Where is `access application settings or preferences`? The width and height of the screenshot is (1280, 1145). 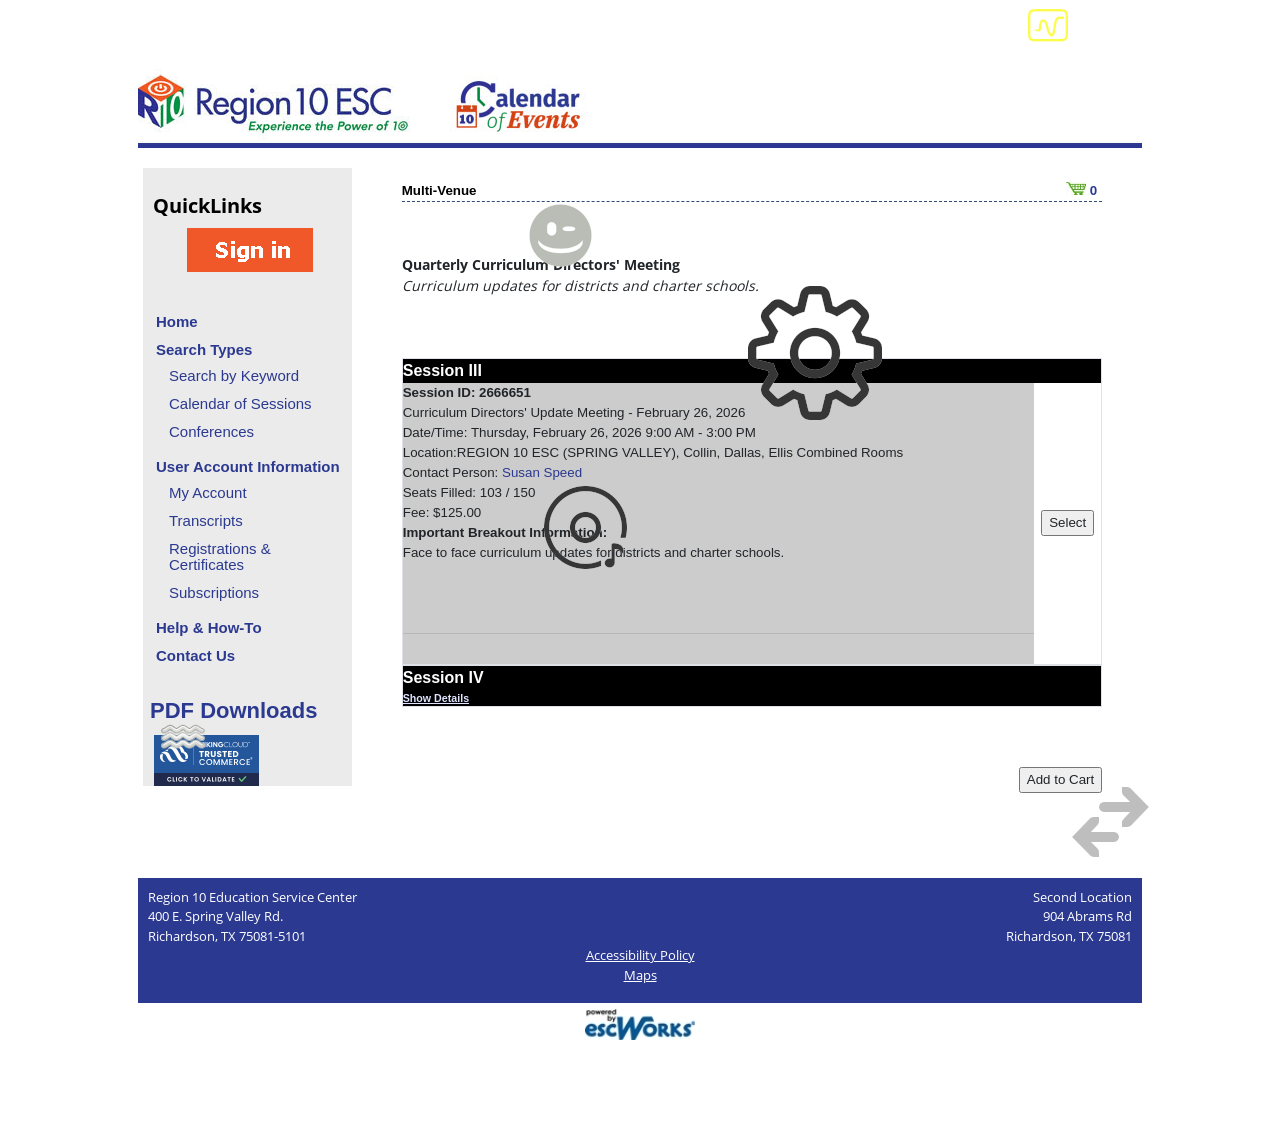 access application settings or preferences is located at coordinates (815, 353).